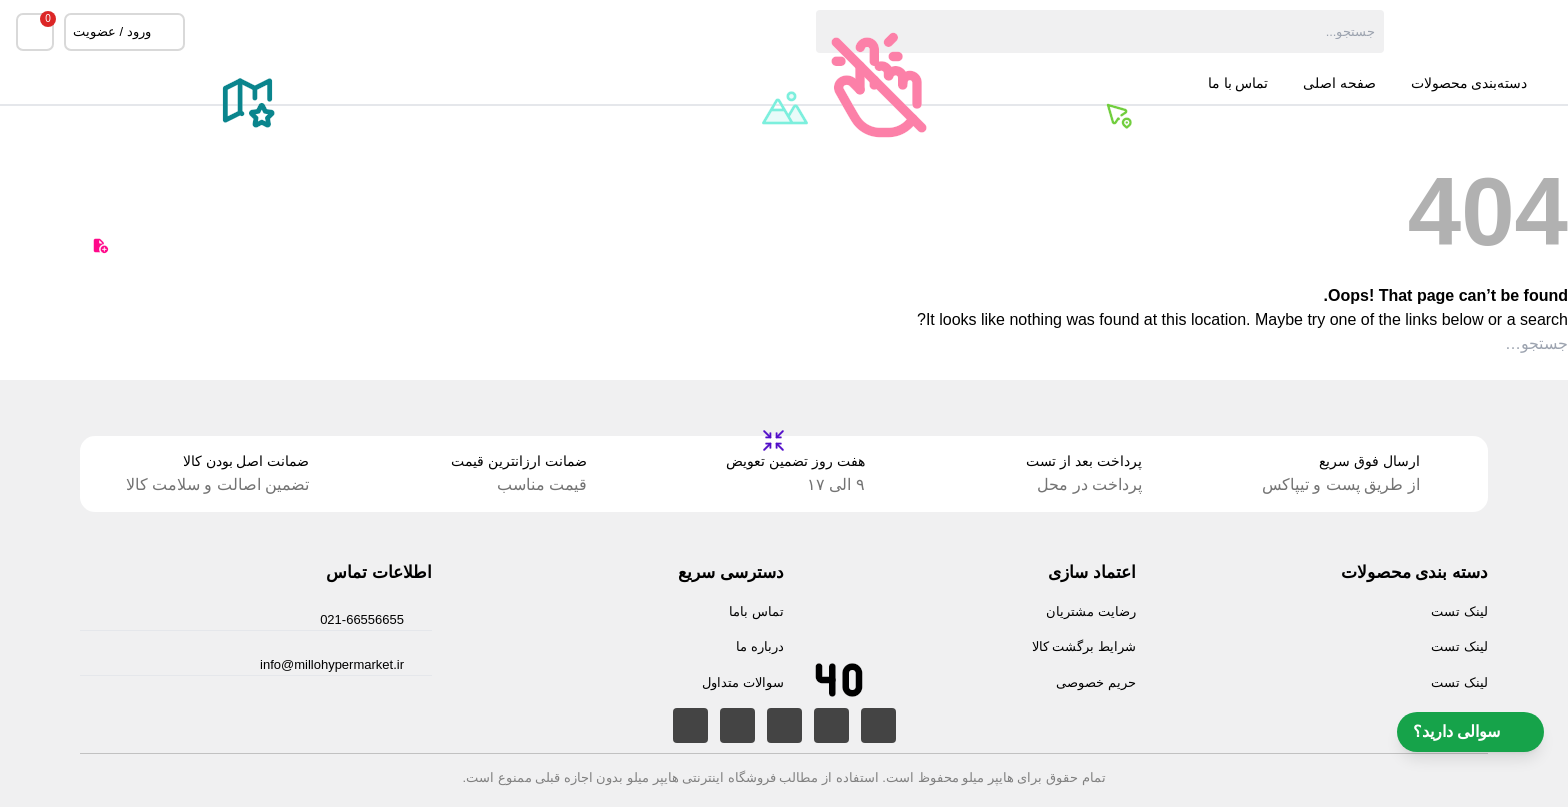 Image resolution: width=1568 pixels, height=807 pixels. I want to click on click or tap interaction disabled, so click(879, 85).